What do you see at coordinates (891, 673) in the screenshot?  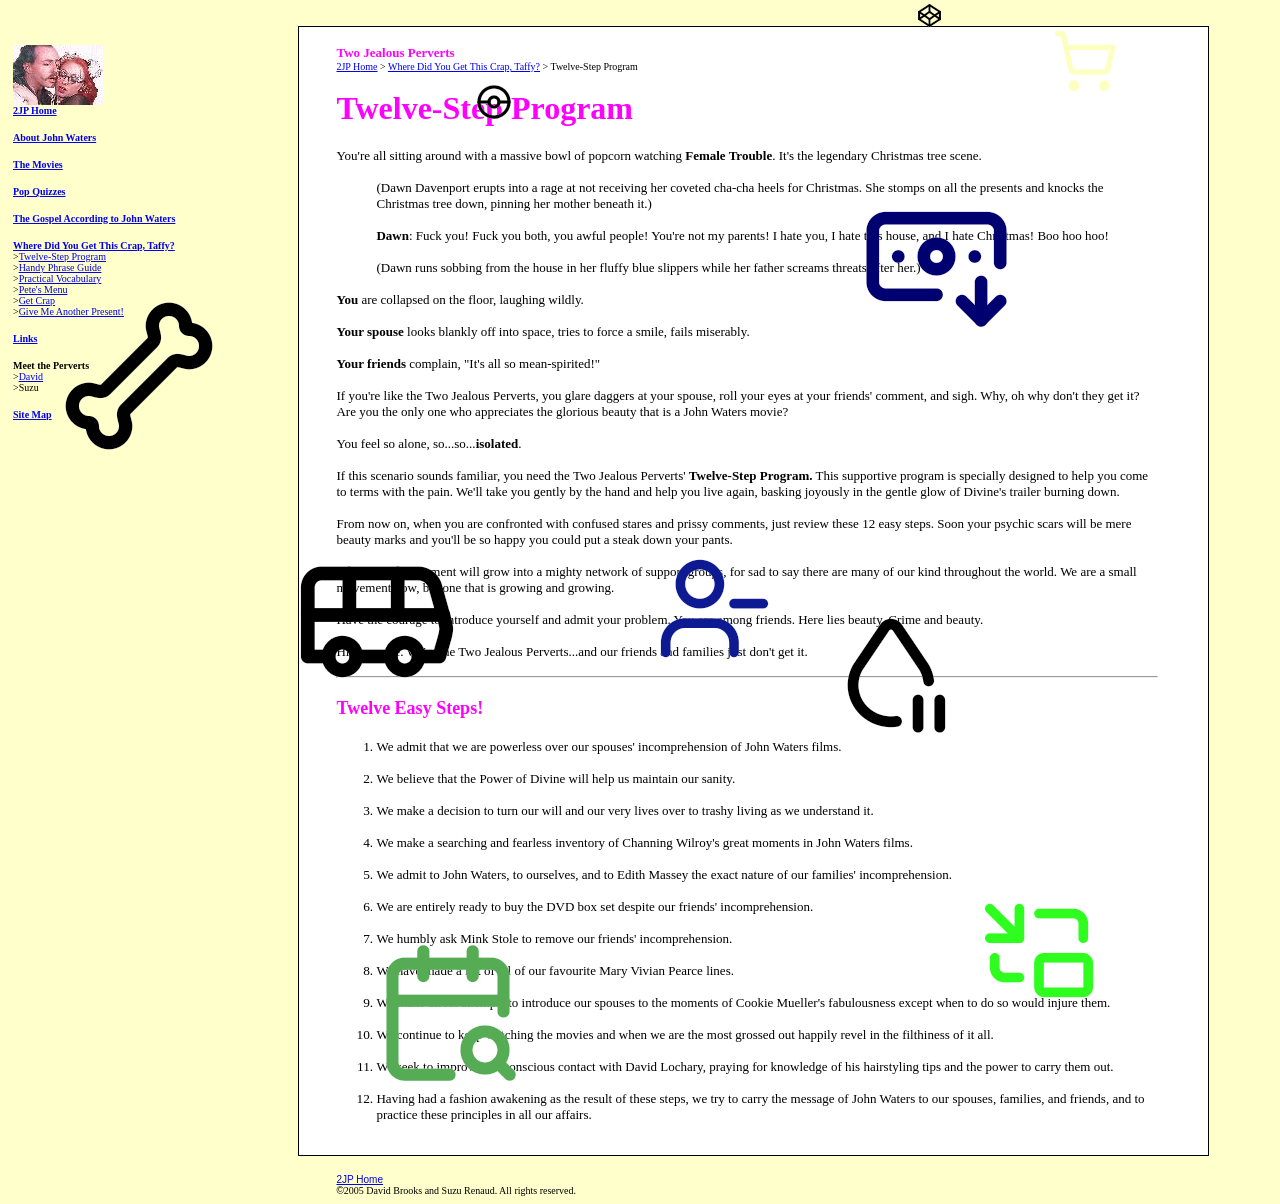 I see `pause water or liquid dispensing` at bounding box center [891, 673].